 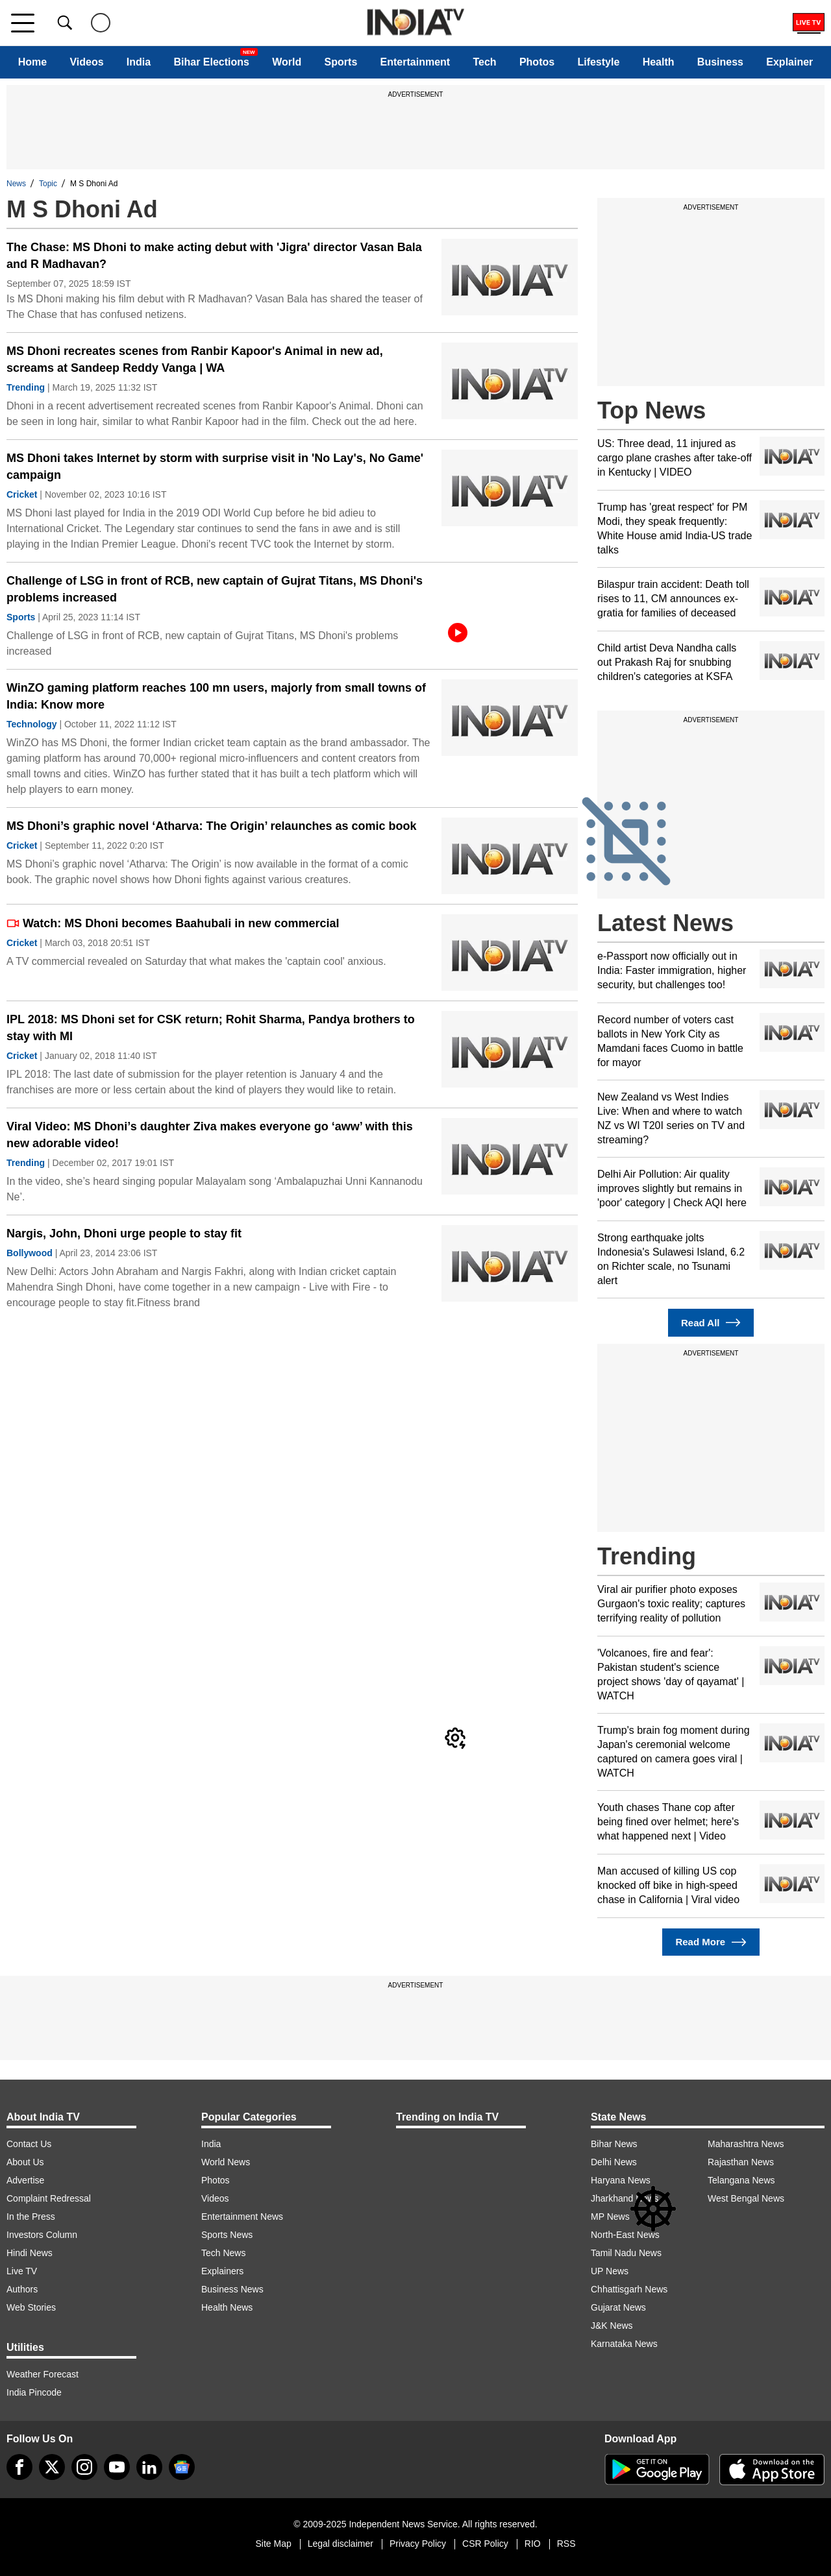 What do you see at coordinates (455, 1738) in the screenshot?
I see `access power or performance settings` at bounding box center [455, 1738].